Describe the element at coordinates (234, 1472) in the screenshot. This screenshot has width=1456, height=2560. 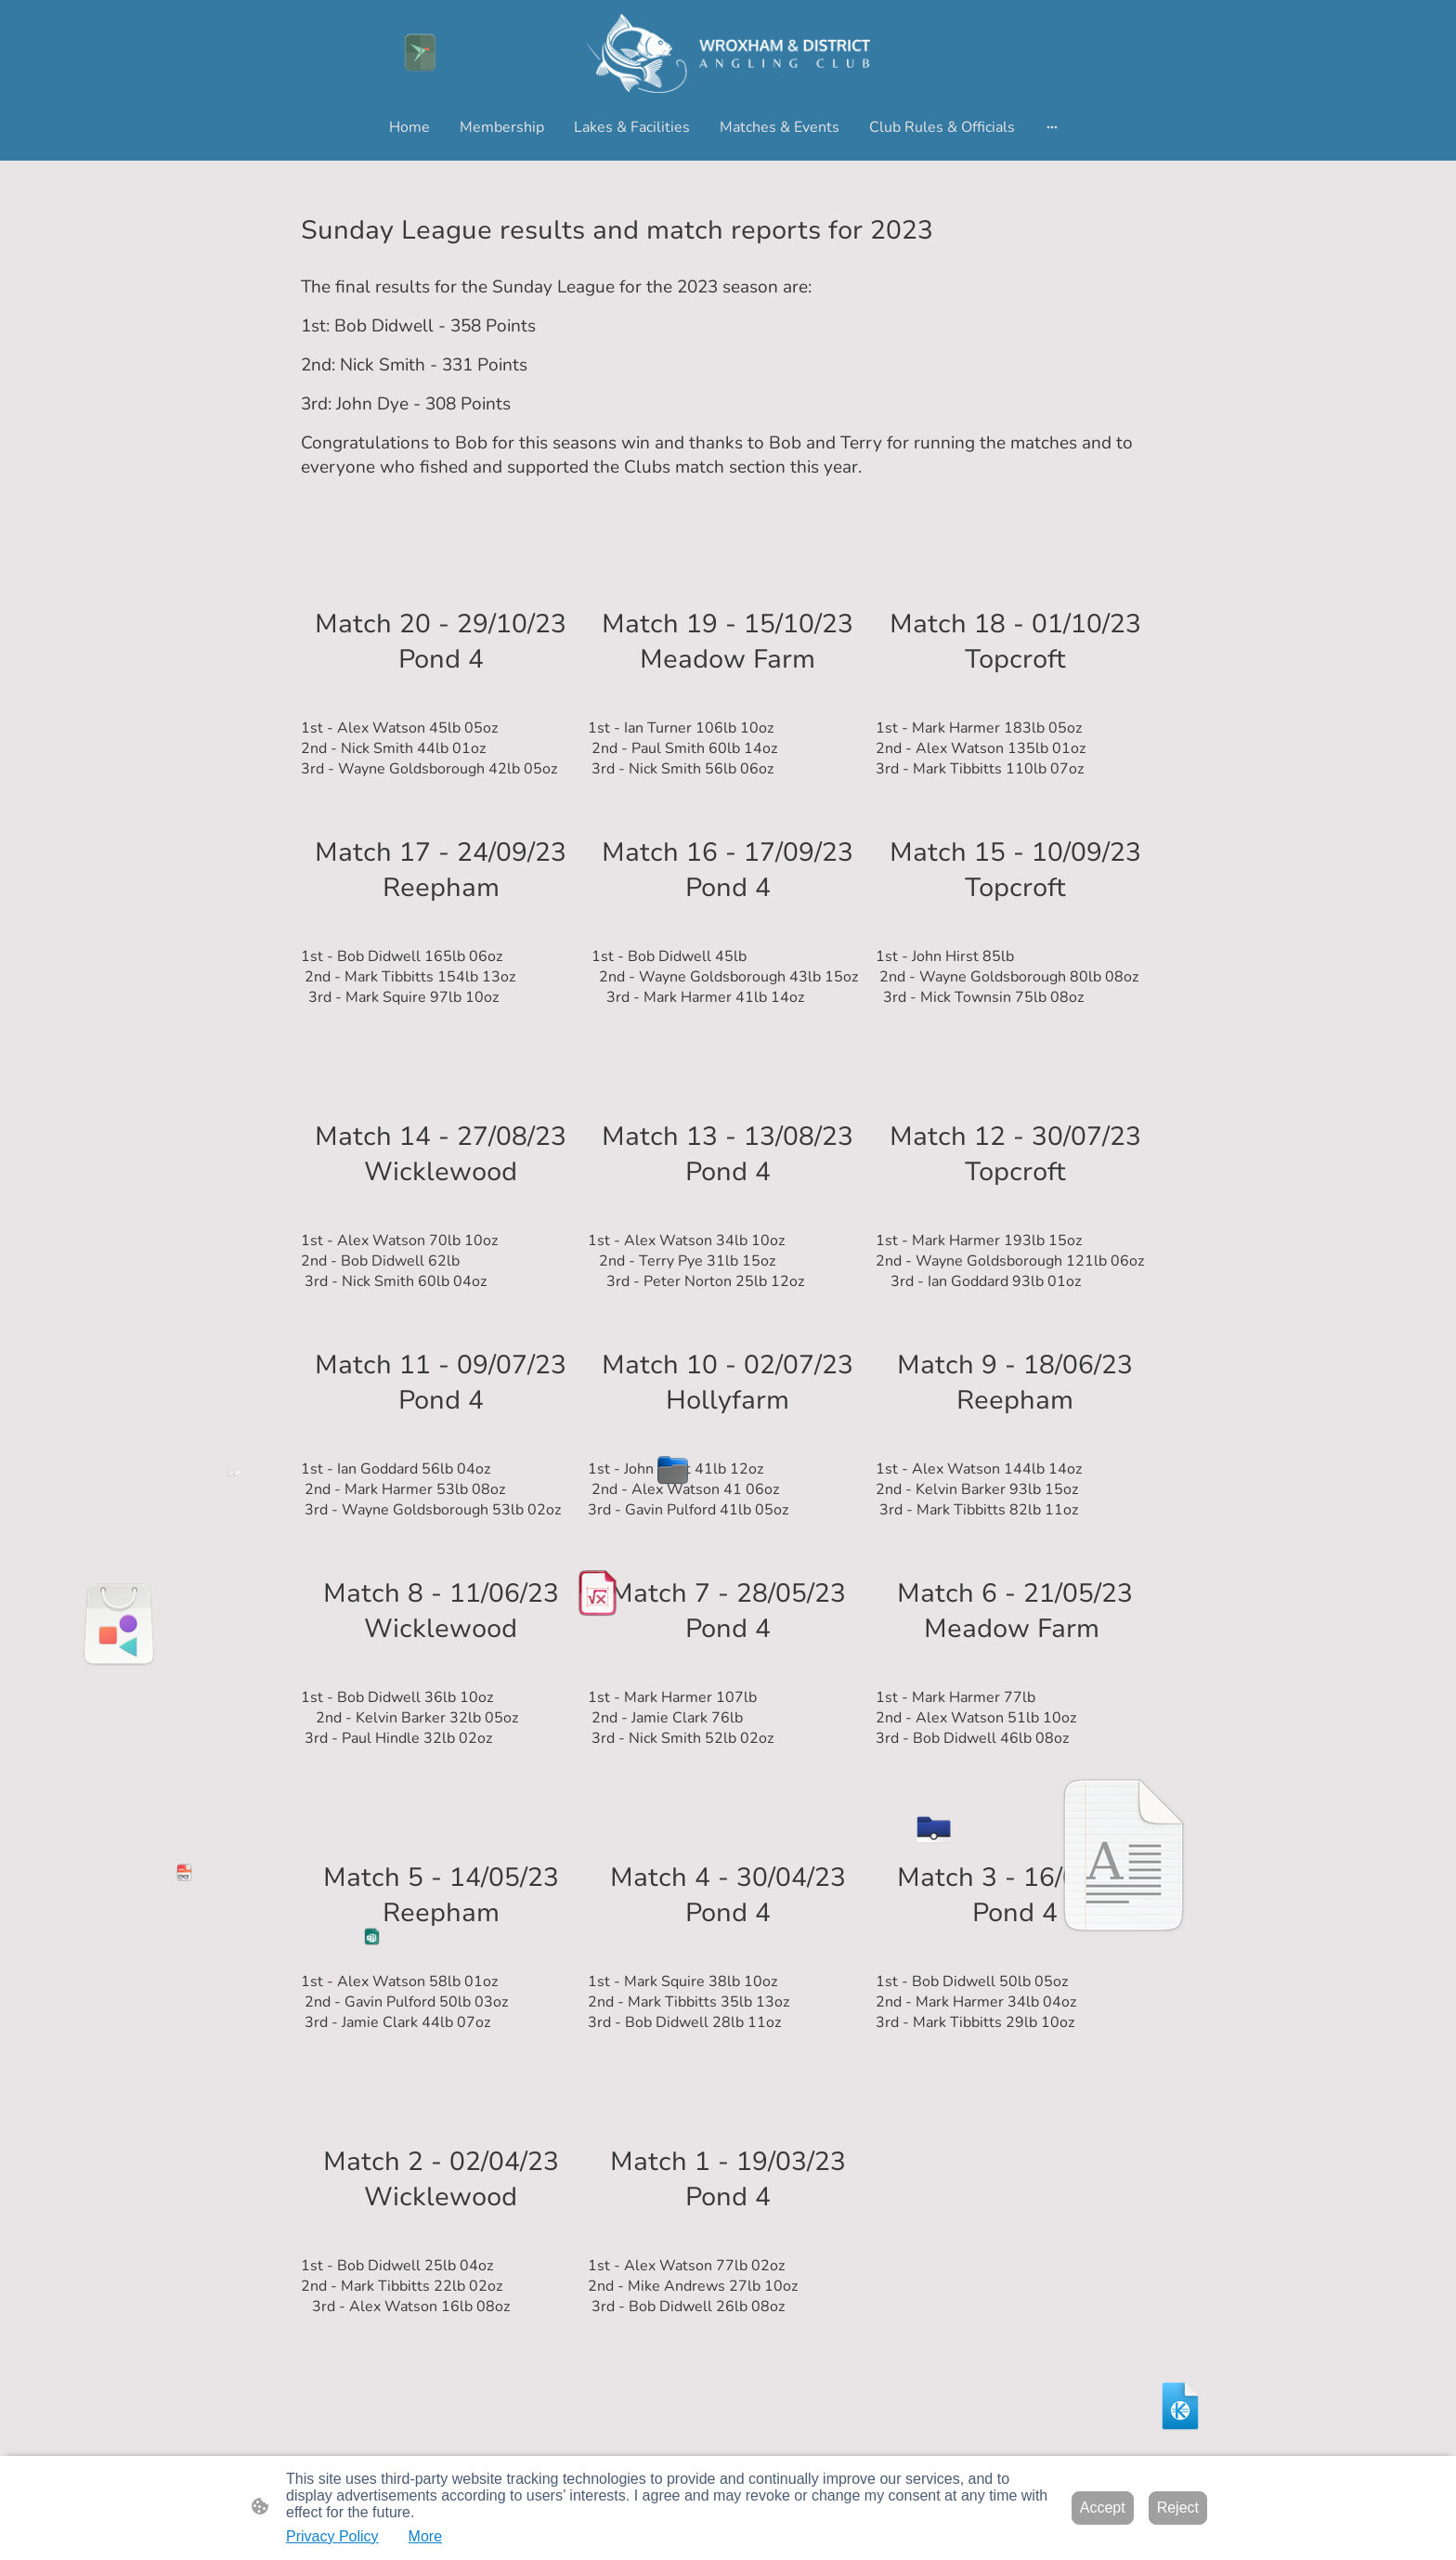
I see `skip forward in media playback` at that location.